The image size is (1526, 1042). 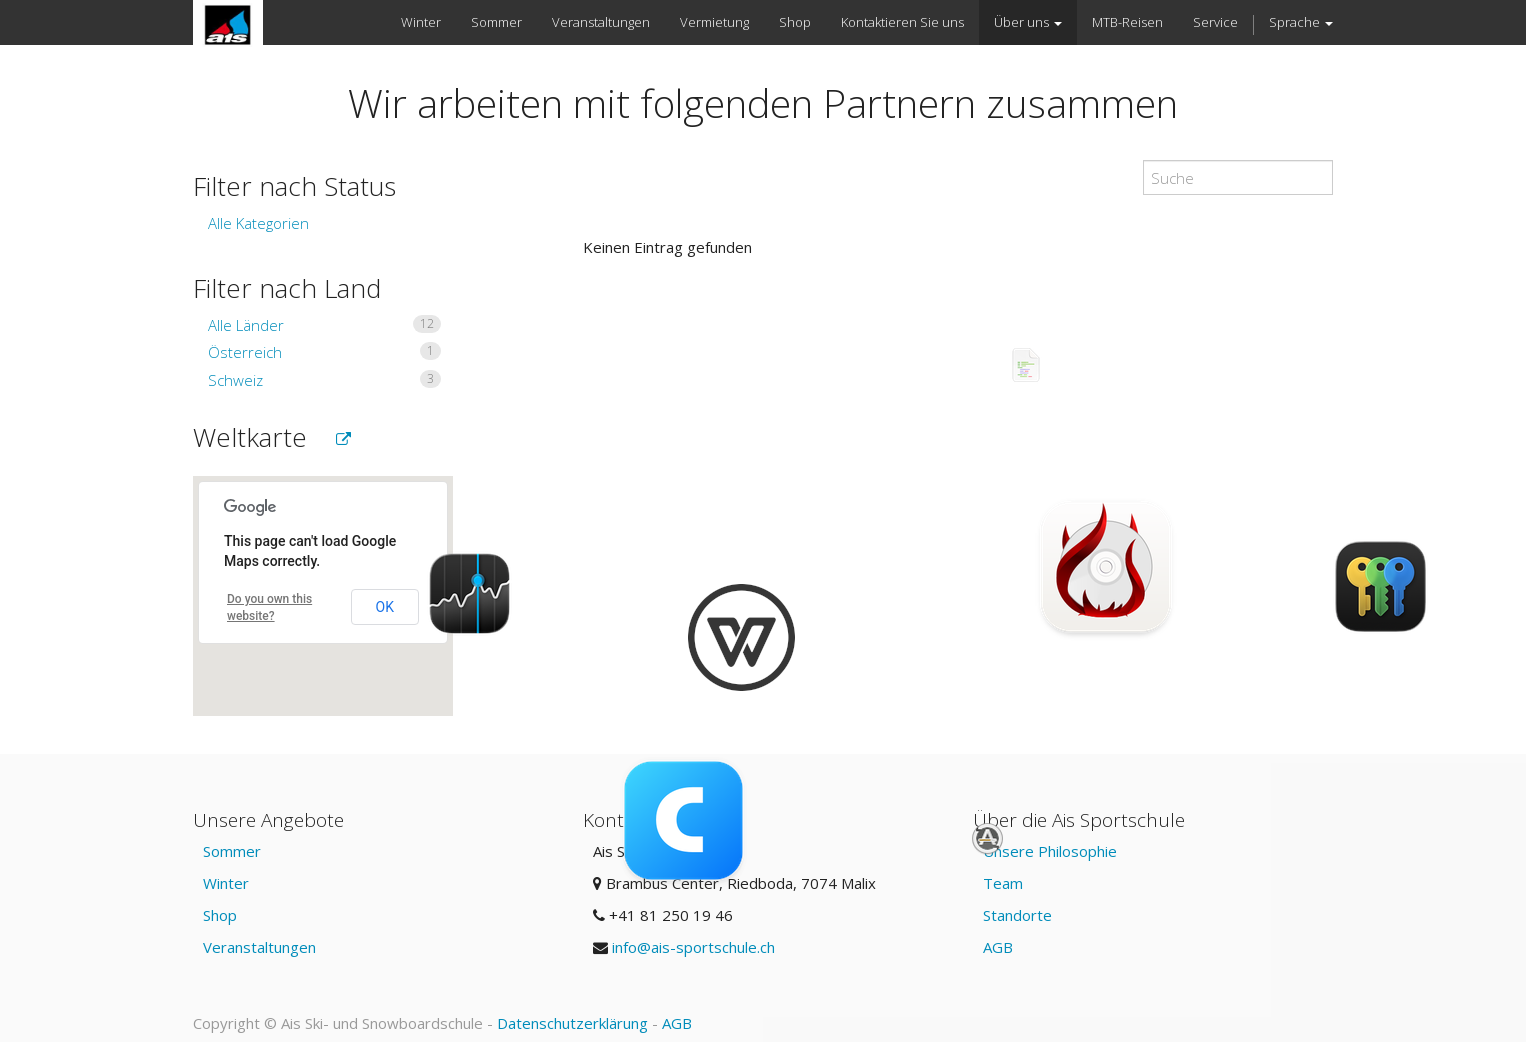 I want to click on open the Cura 3D printing slicer application, so click(x=683, y=820).